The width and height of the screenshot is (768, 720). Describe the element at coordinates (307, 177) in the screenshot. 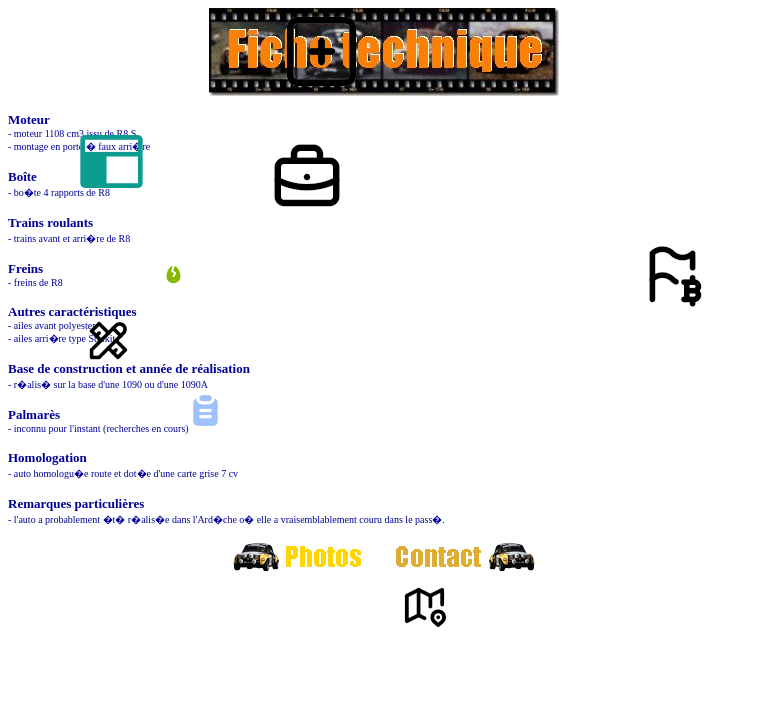

I see `access work or business-related content` at that location.